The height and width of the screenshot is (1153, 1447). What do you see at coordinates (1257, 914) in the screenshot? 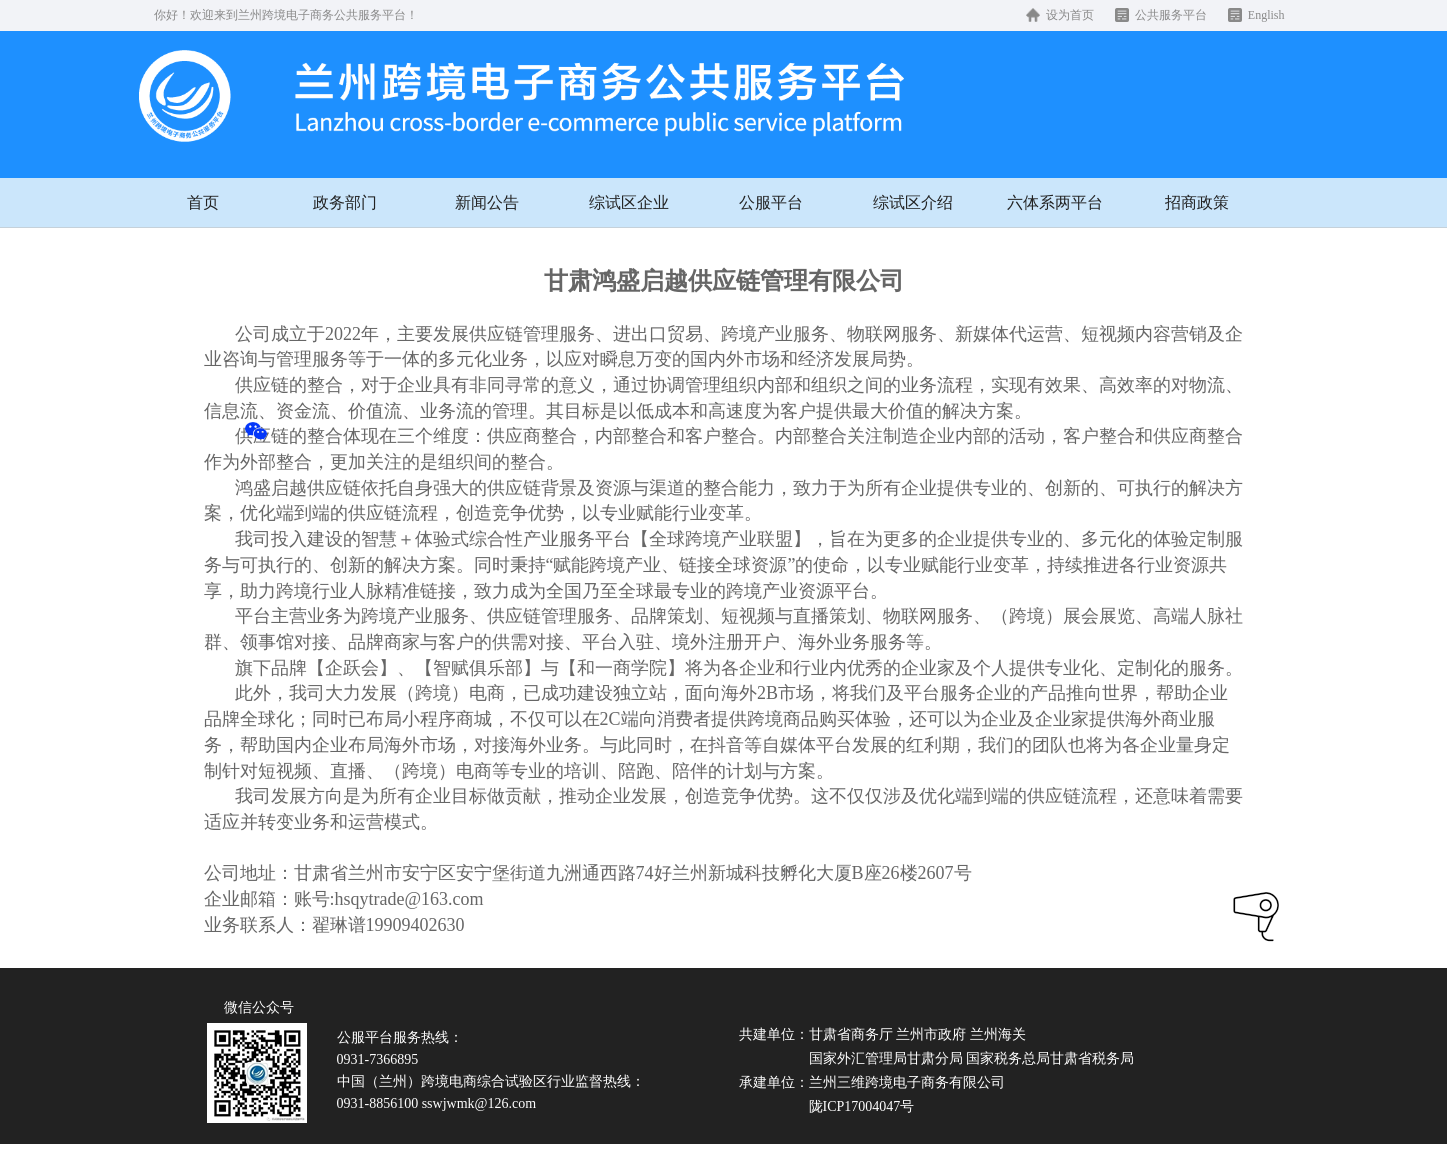
I see `access hair styling or beauty tools` at bounding box center [1257, 914].